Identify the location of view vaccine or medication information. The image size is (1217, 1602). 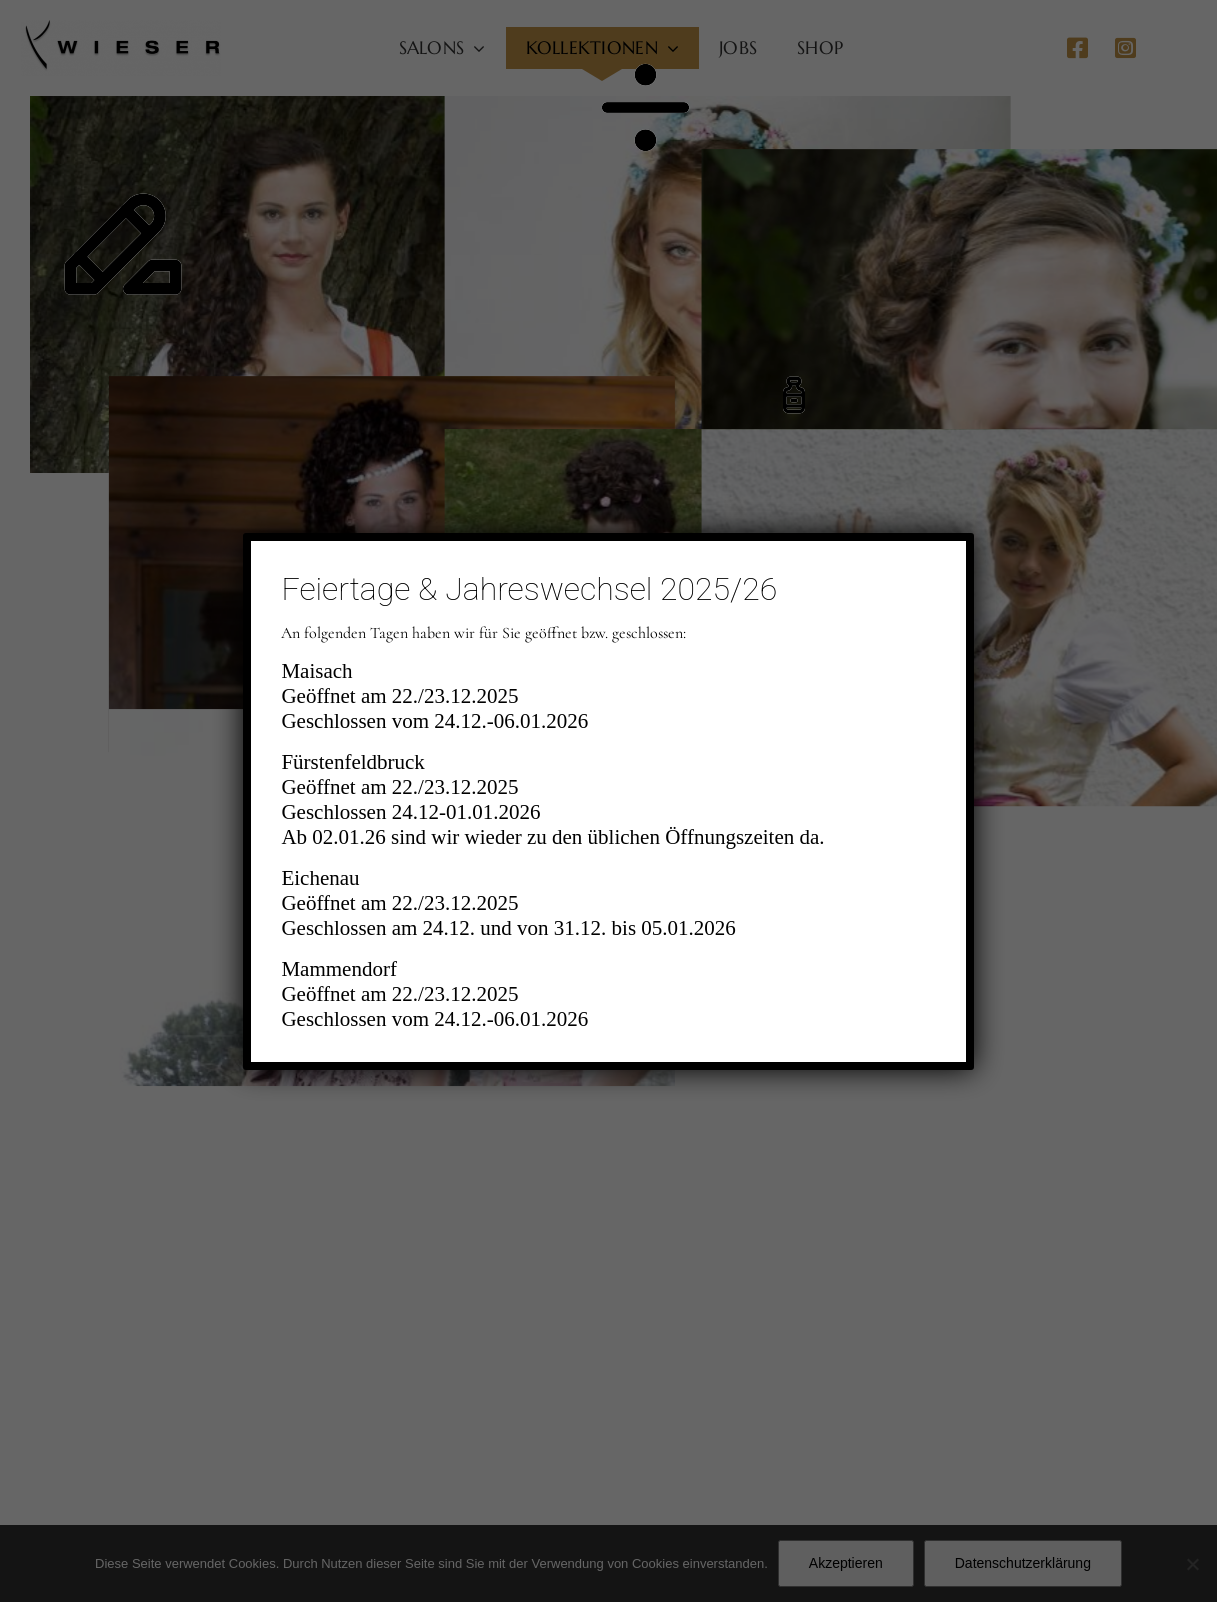
(794, 395).